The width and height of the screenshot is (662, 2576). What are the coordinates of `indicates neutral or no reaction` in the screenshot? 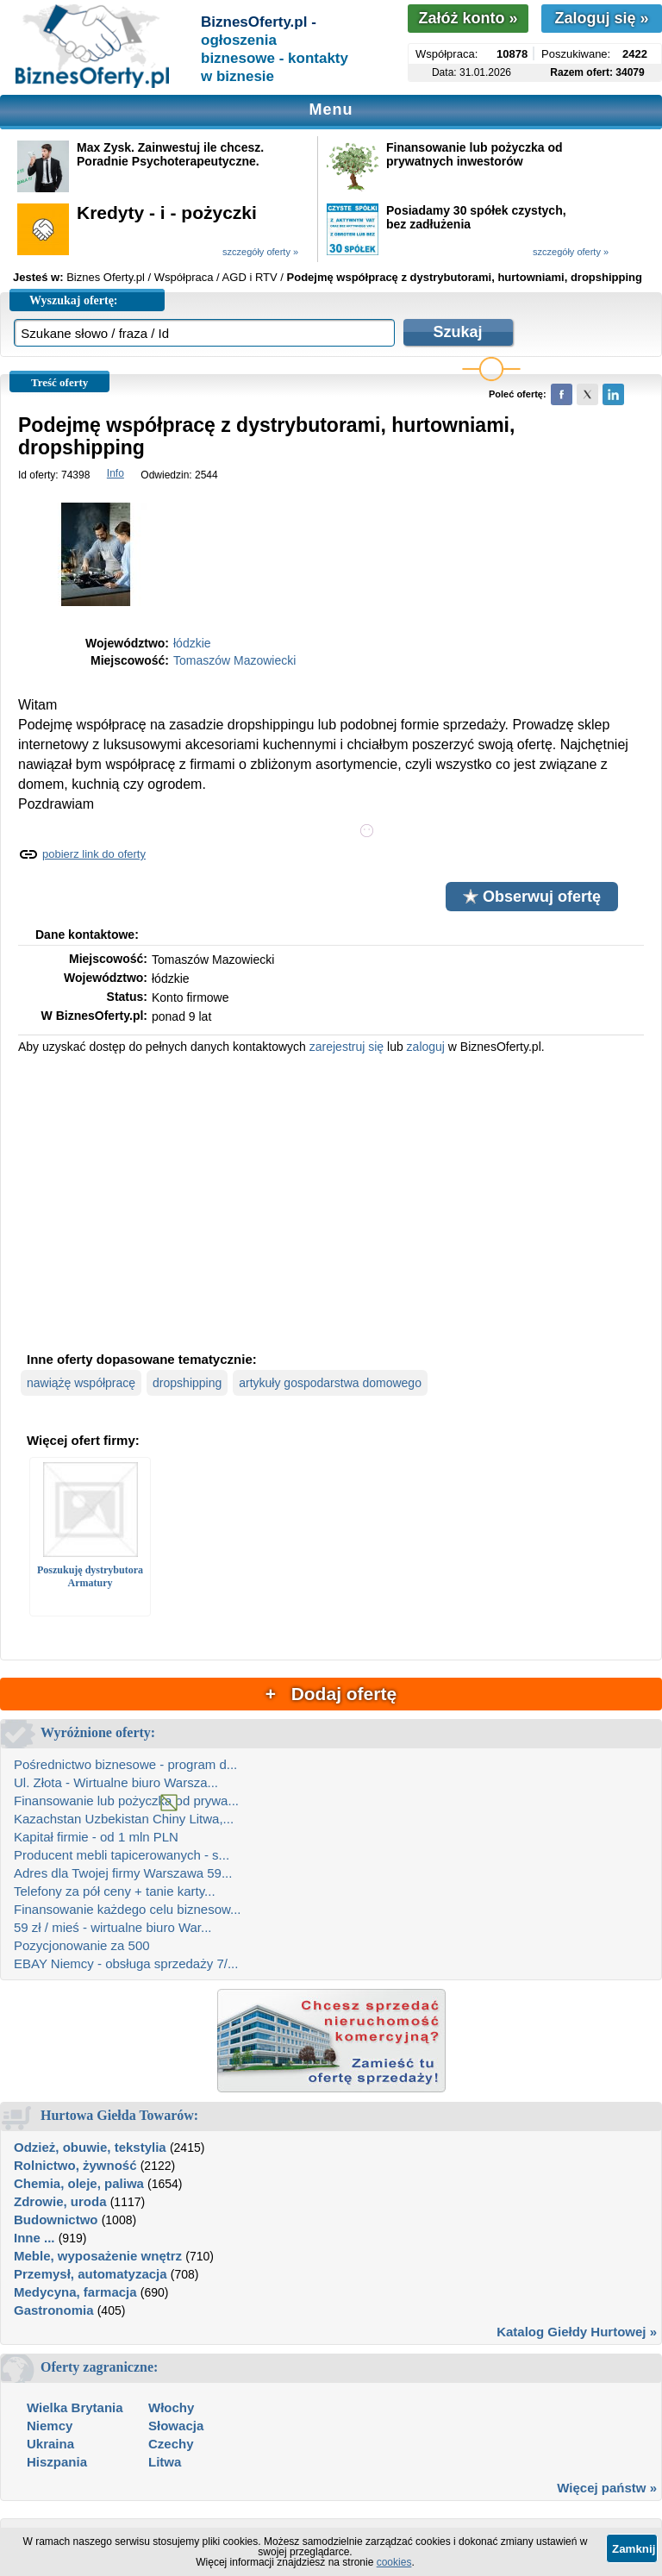 It's located at (366, 830).